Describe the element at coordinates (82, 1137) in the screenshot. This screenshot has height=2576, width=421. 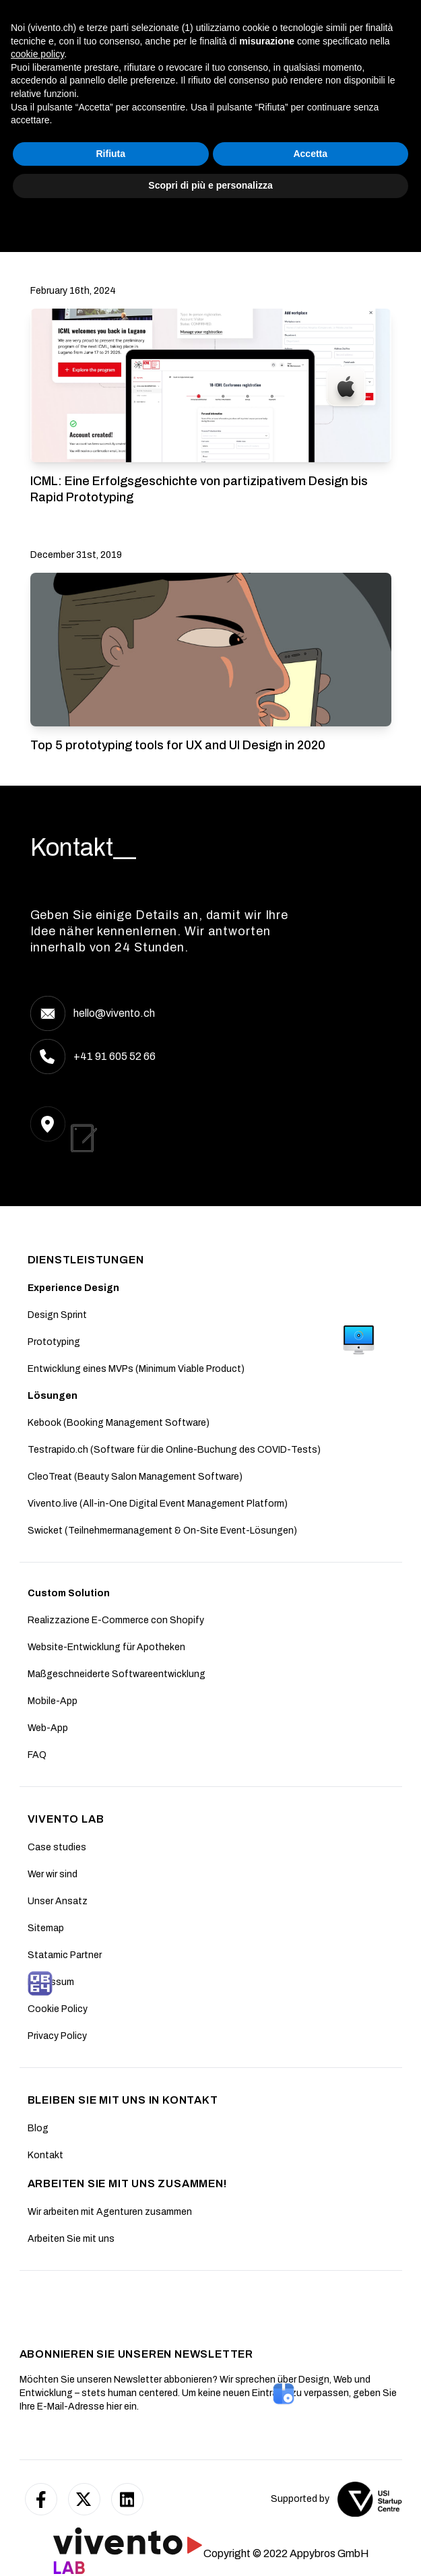
I see `indicates a connected PDA or tablet device` at that location.